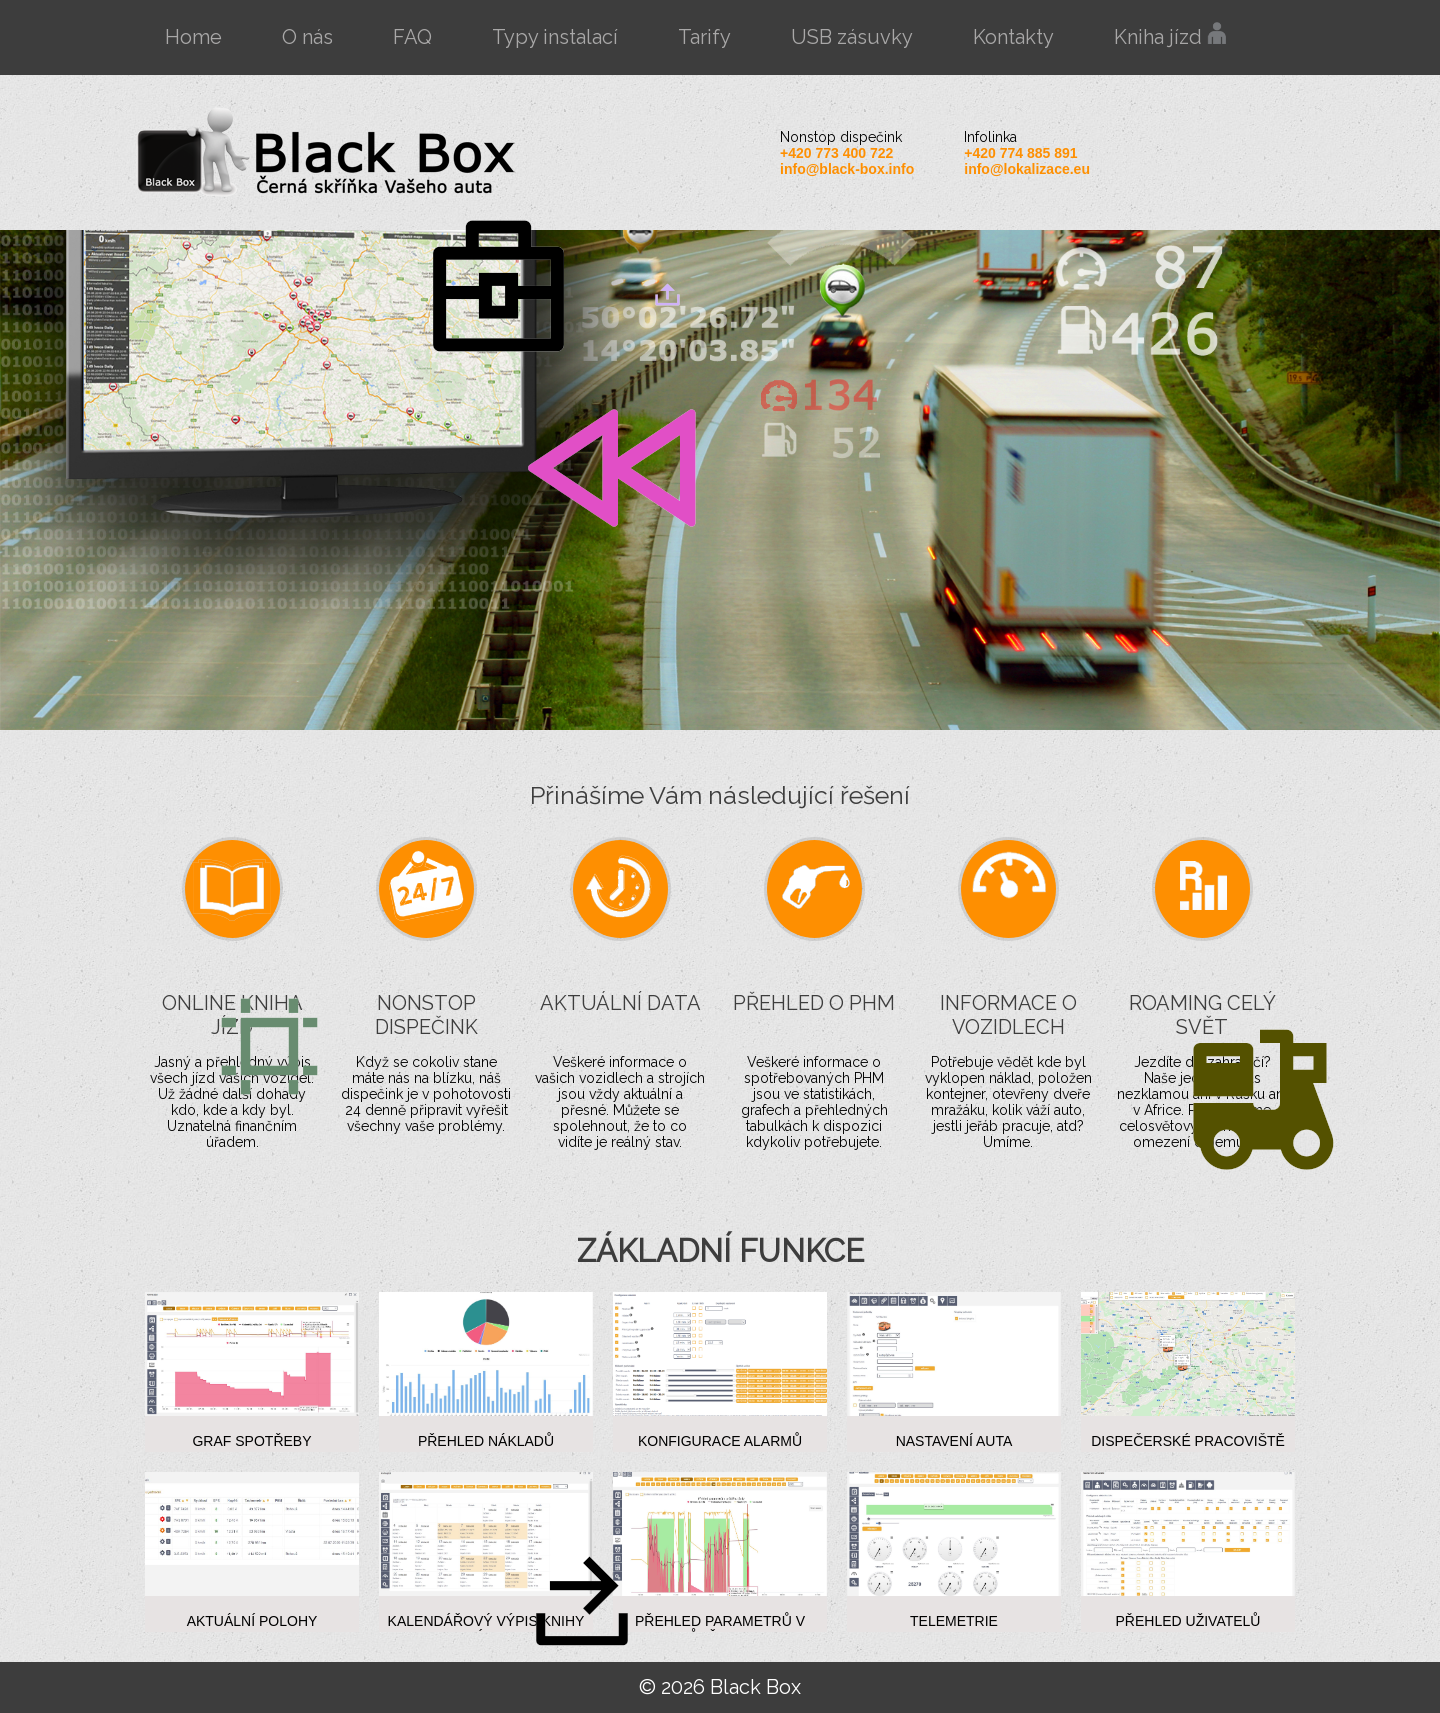  Describe the element at coordinates (1260, 1103) in the screenshot. I see `order food for delivery or pickup` at that location.